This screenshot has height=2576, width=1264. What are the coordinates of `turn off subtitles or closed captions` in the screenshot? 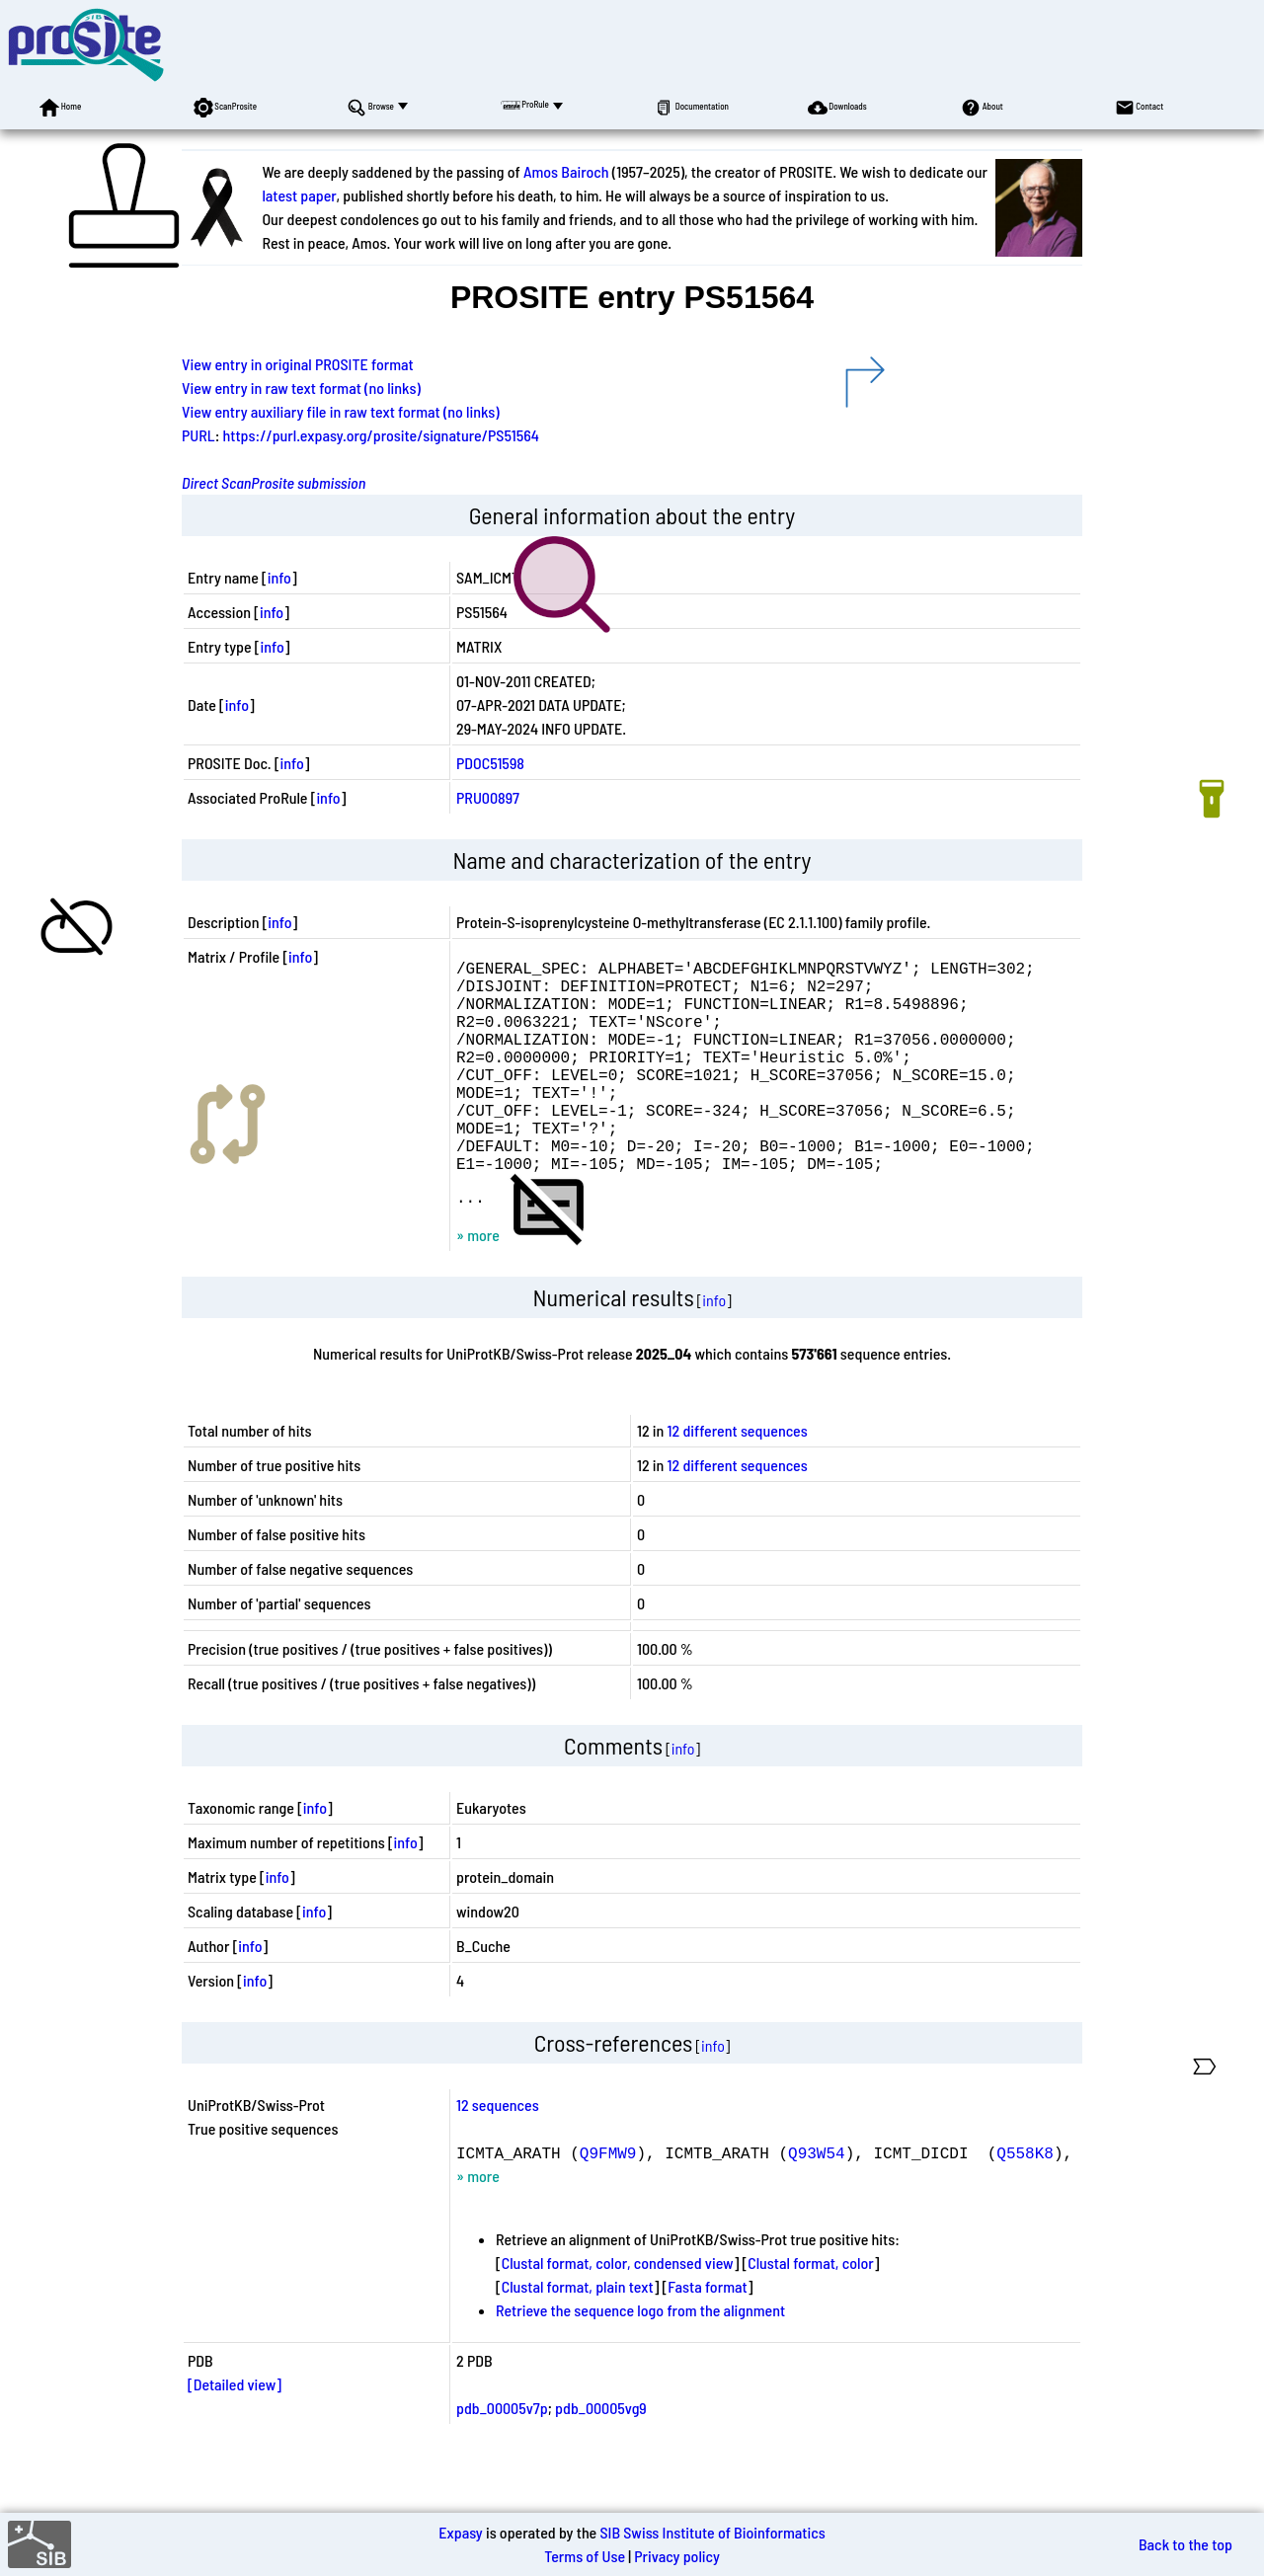 It's located at (548, 1207).